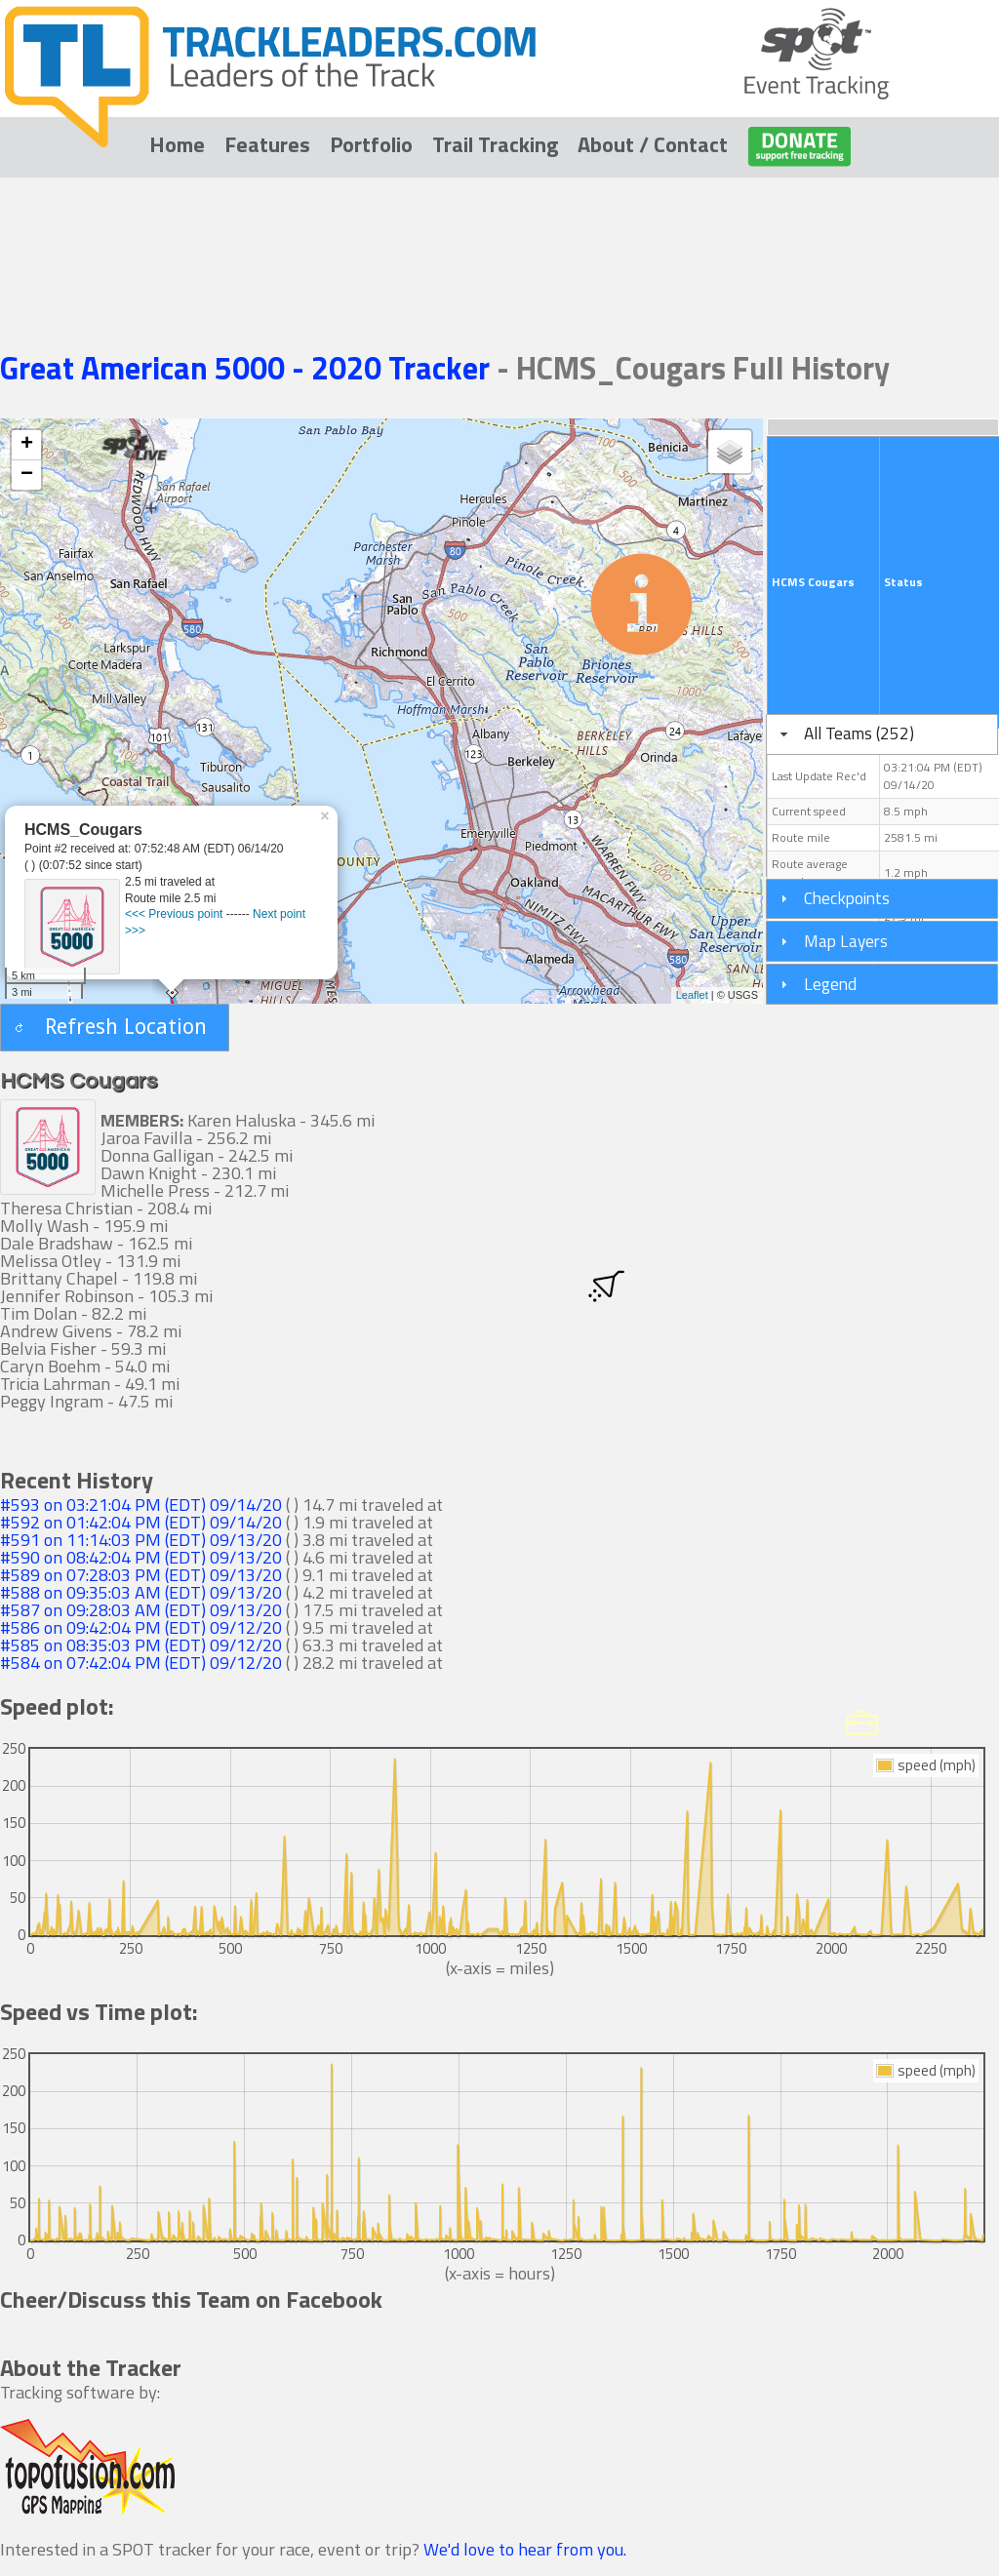  I want to click on view more information or details, so click(641, 604).